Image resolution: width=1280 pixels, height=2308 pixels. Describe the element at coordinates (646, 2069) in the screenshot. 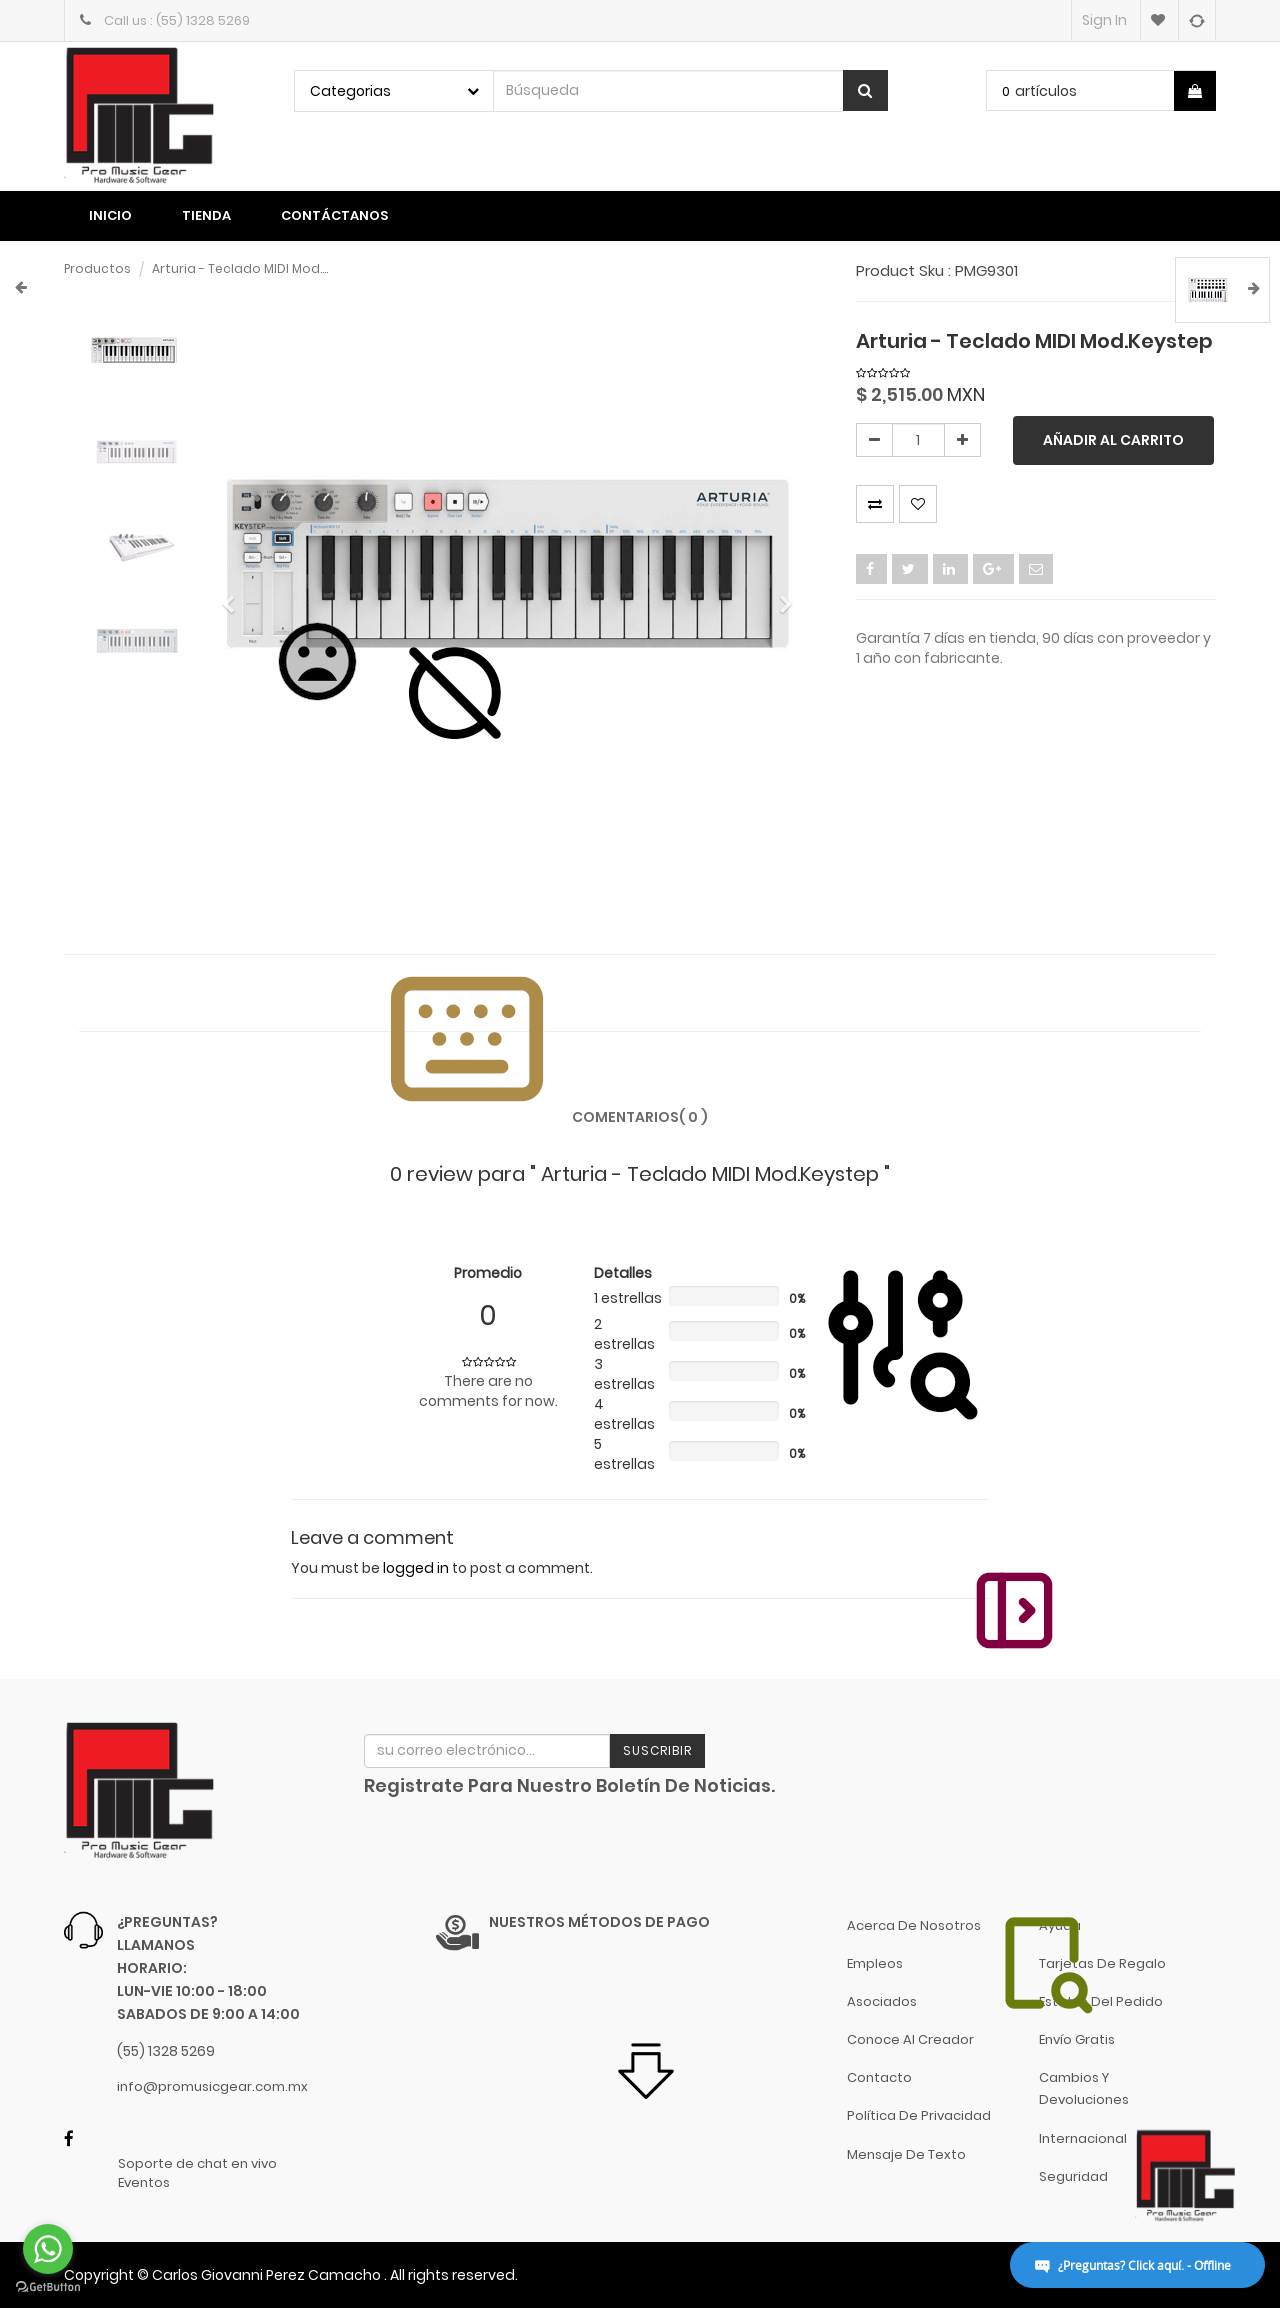

I see `download a file or content` at that location.